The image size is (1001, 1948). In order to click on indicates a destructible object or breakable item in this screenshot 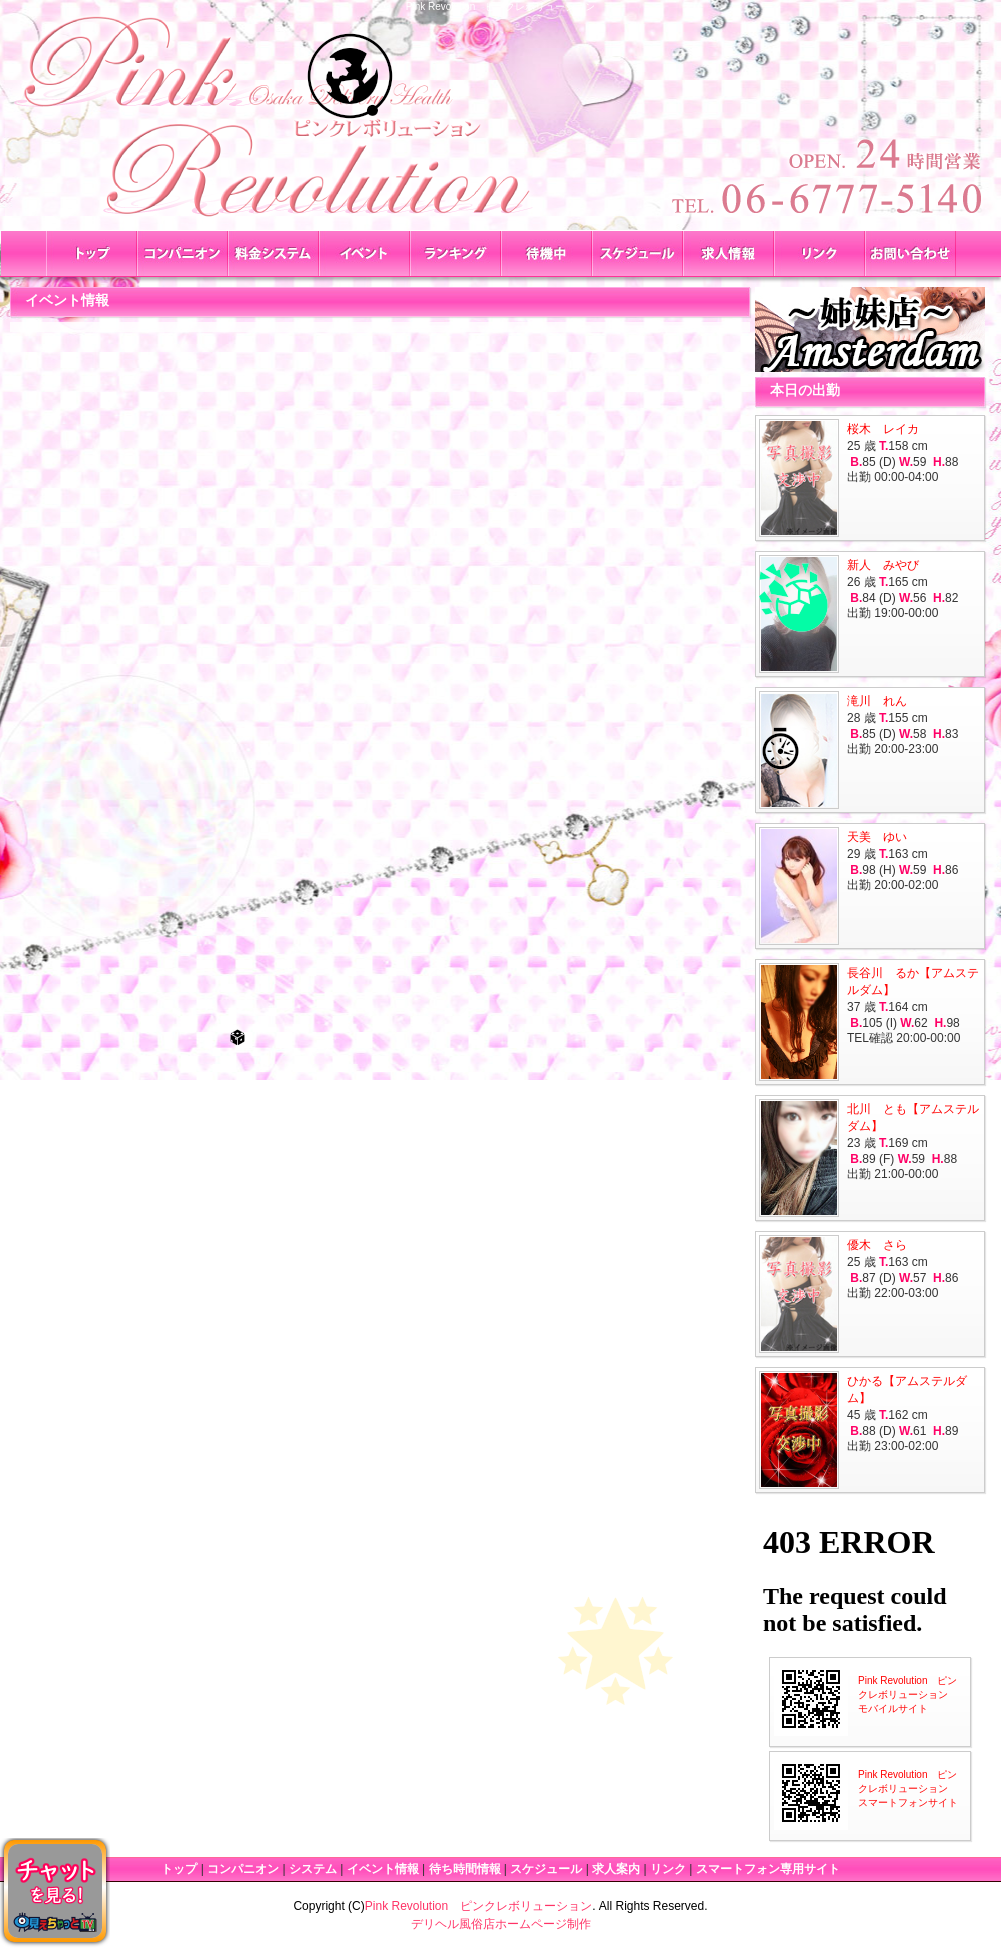, I will do `click(793, 597)`.